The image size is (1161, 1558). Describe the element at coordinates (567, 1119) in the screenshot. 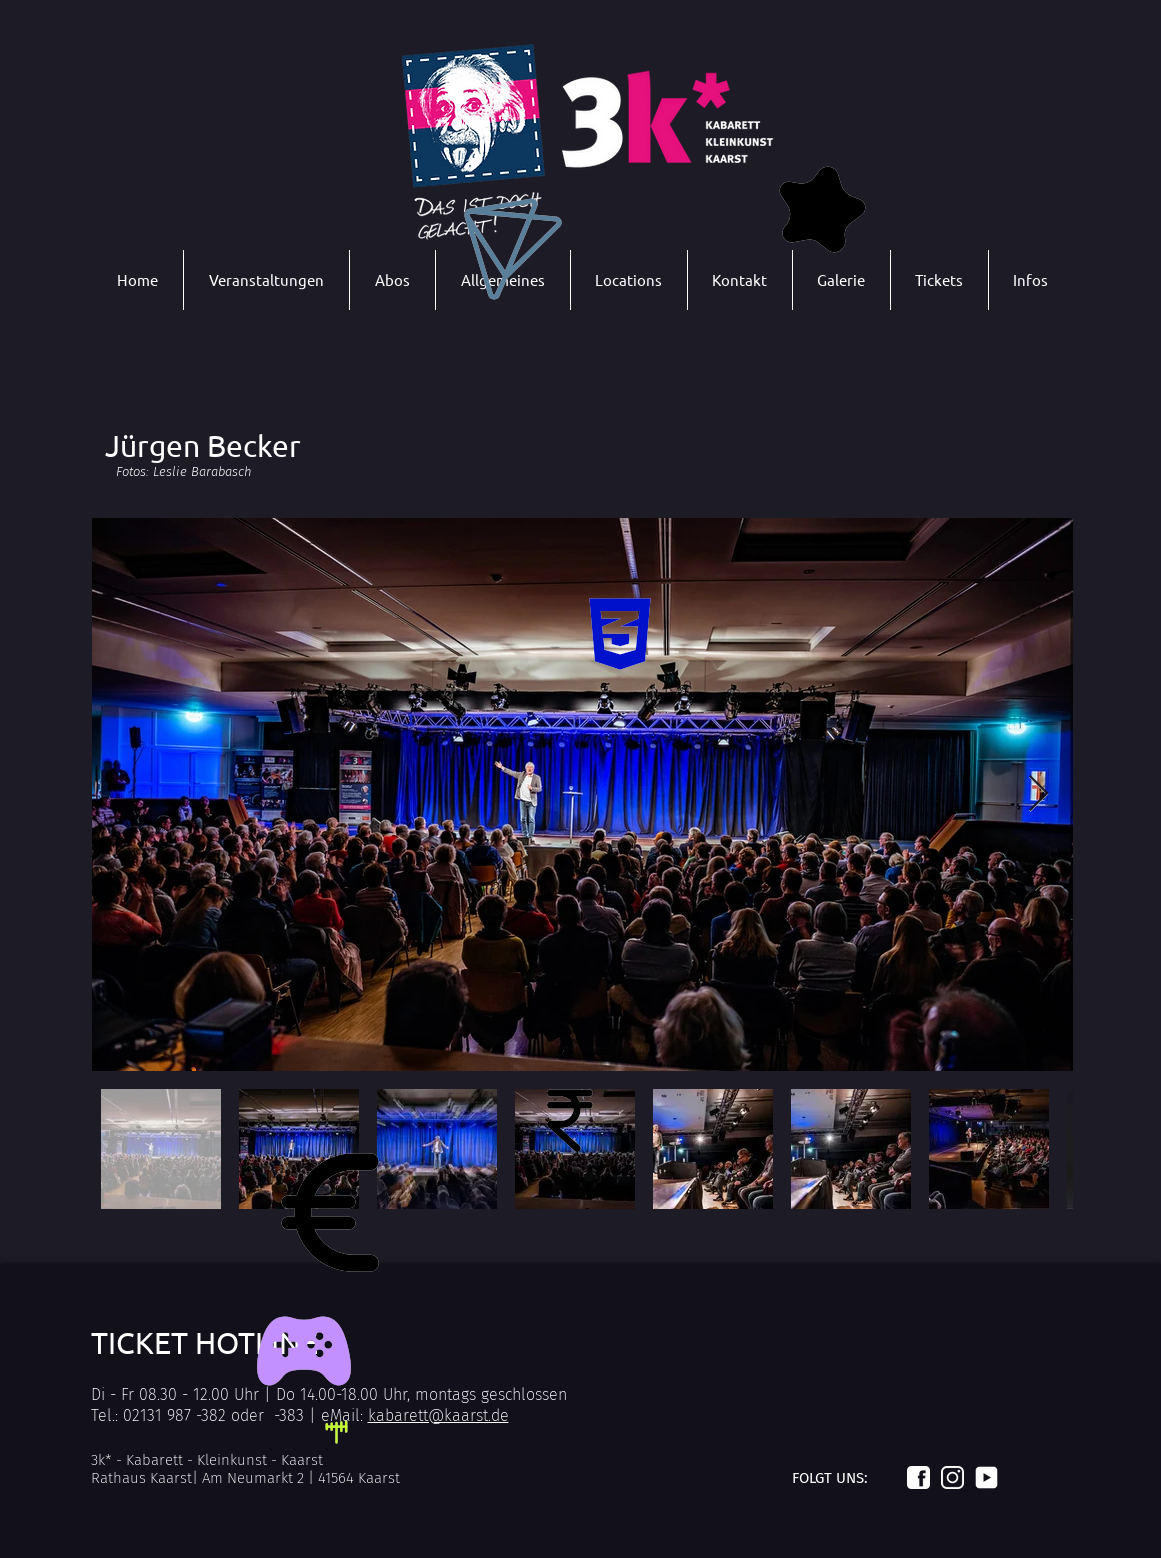

I see `view price in Indian rupees` at that location.